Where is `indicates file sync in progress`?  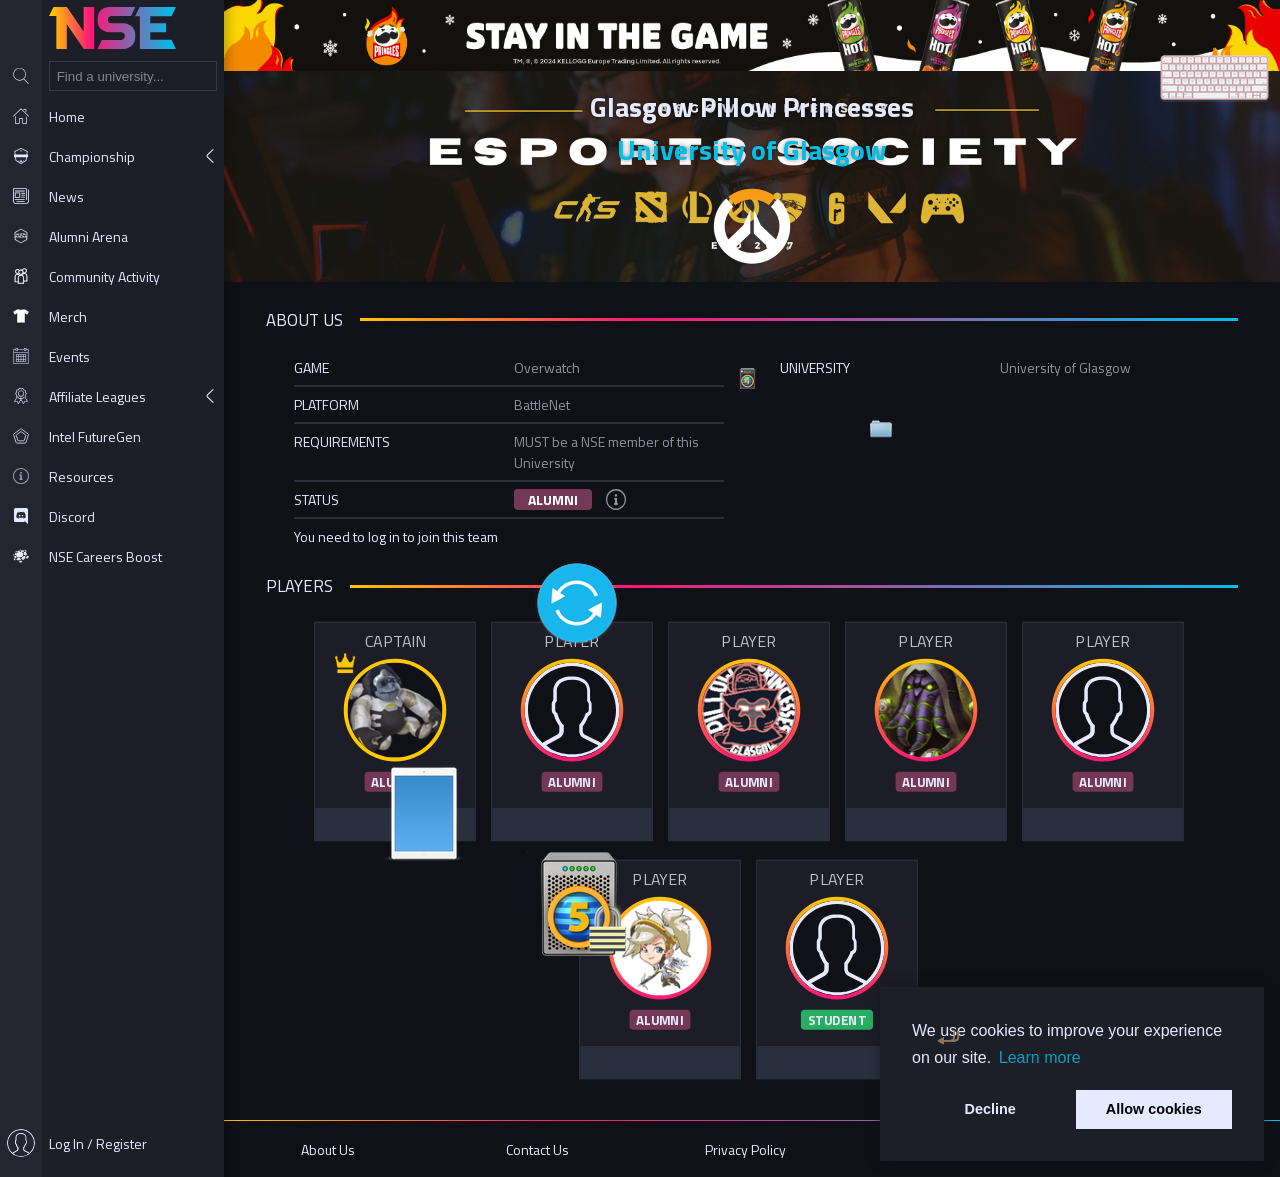 indicates file sync in progress is located at coordinates (577, 603).